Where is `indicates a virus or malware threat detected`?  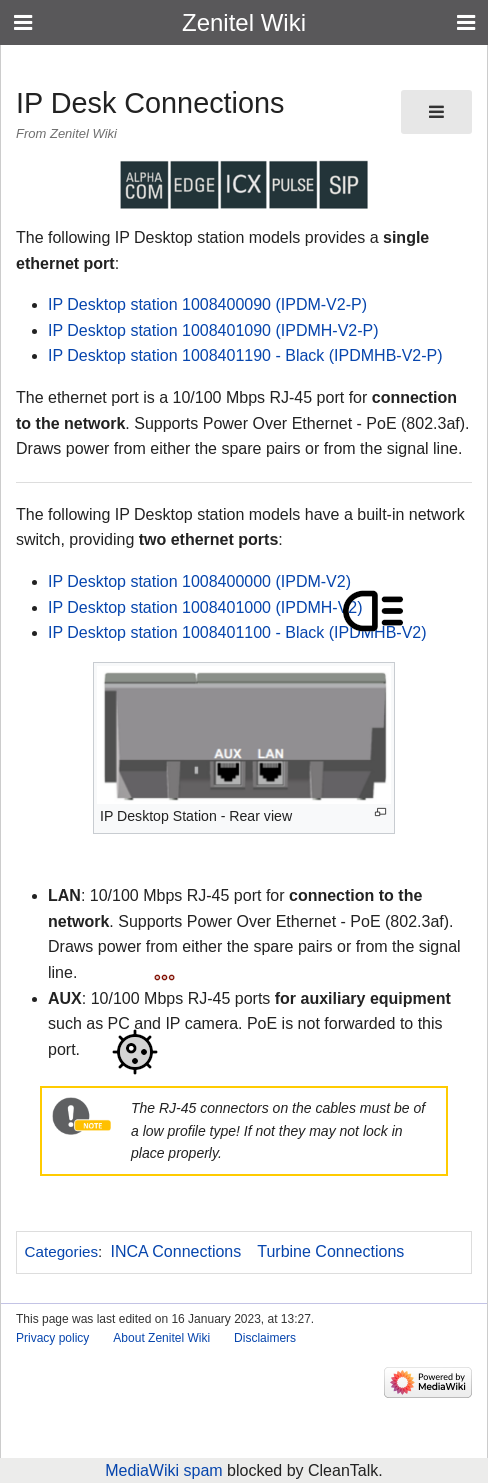 indicates a virus or malware threat detected is located at coordinates (135, 1052).